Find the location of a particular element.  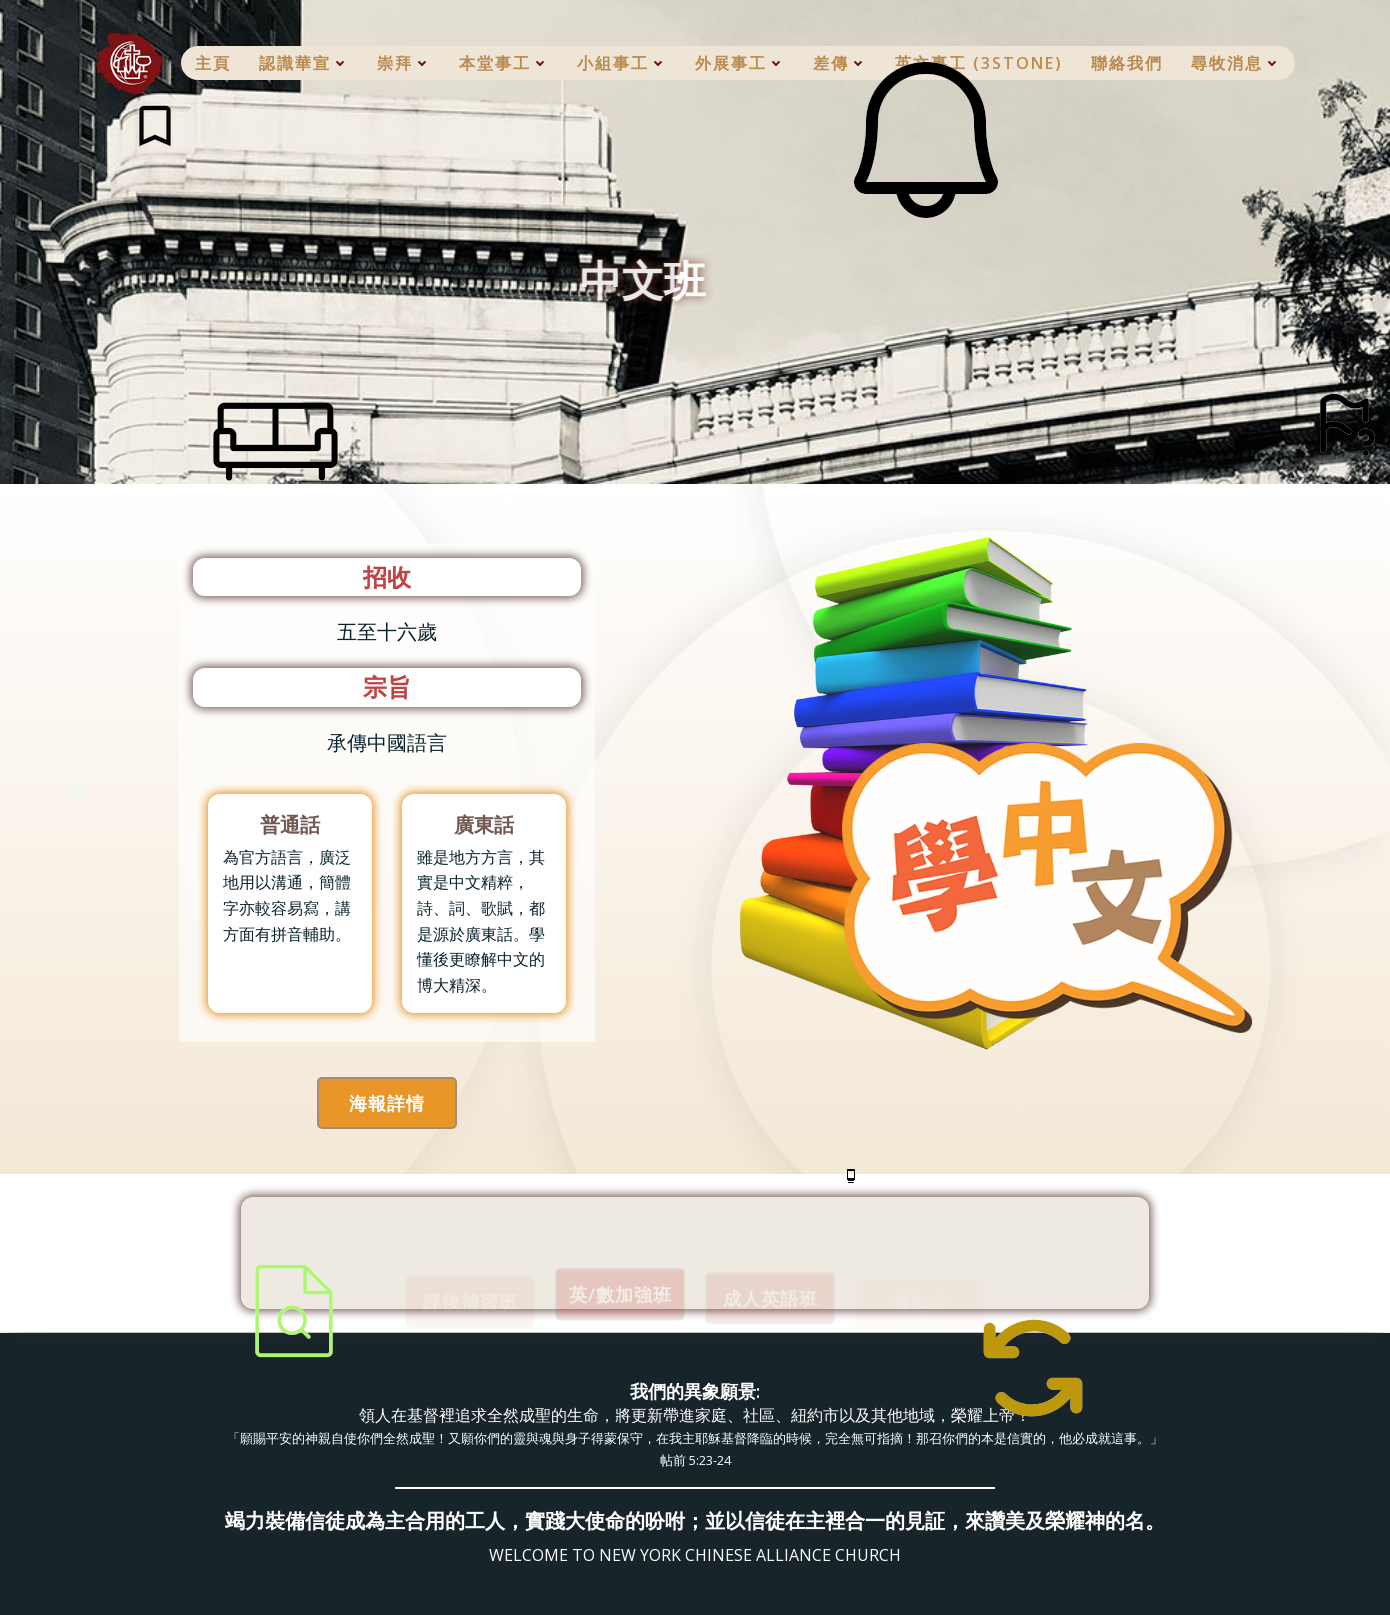

view manufacturing or production facilities is located at coordinates (76, 788).